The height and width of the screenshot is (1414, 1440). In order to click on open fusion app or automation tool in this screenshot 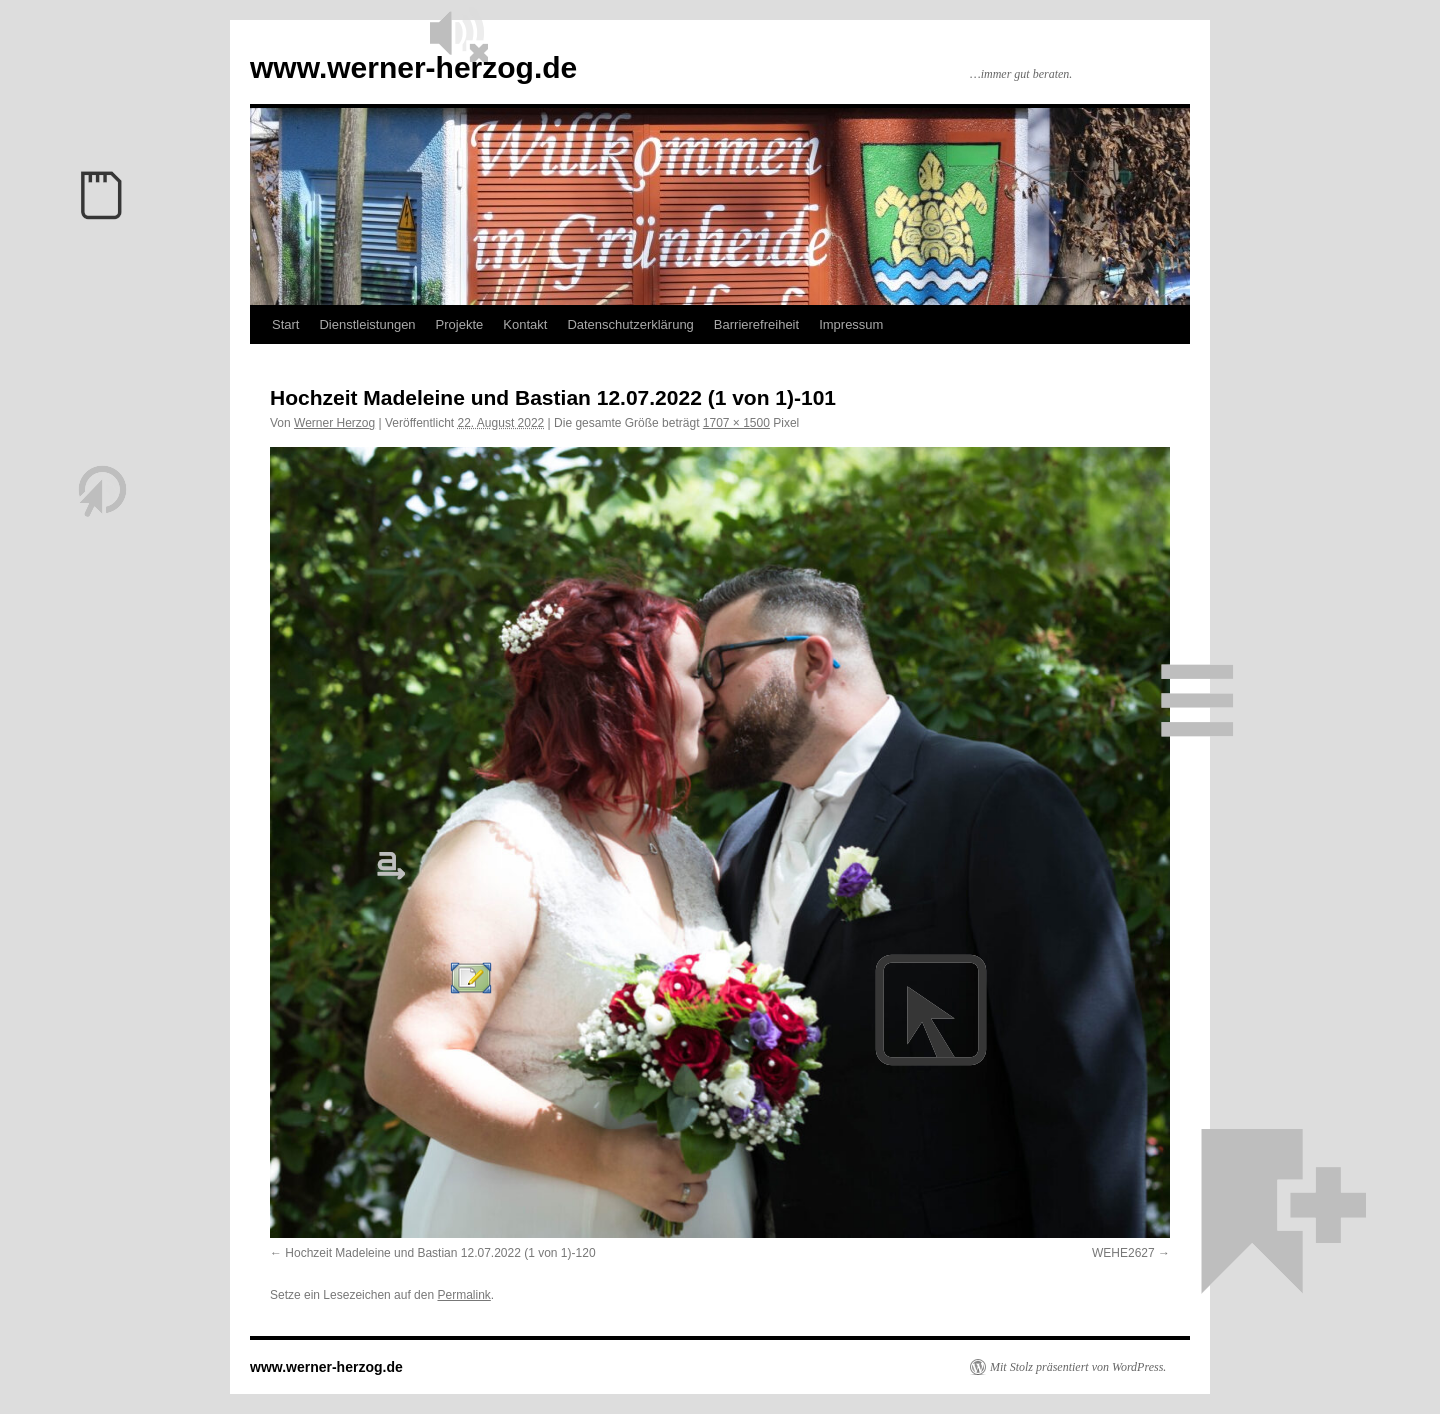, I will do `click(931, 1010)`.